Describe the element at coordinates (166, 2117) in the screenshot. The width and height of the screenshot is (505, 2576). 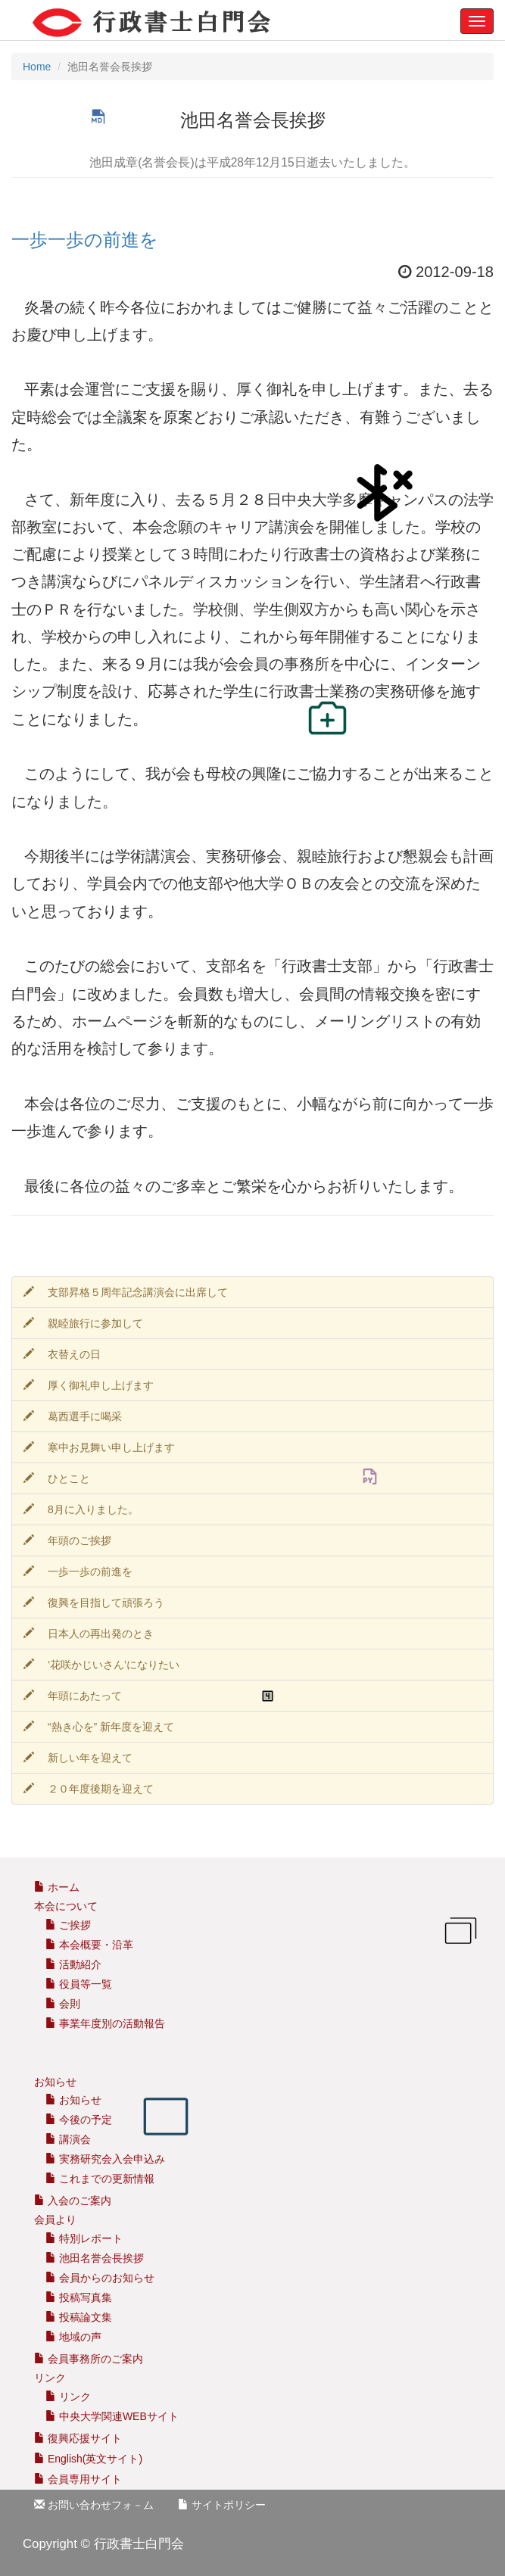
I see `select or crop a rectangular area` at that location.